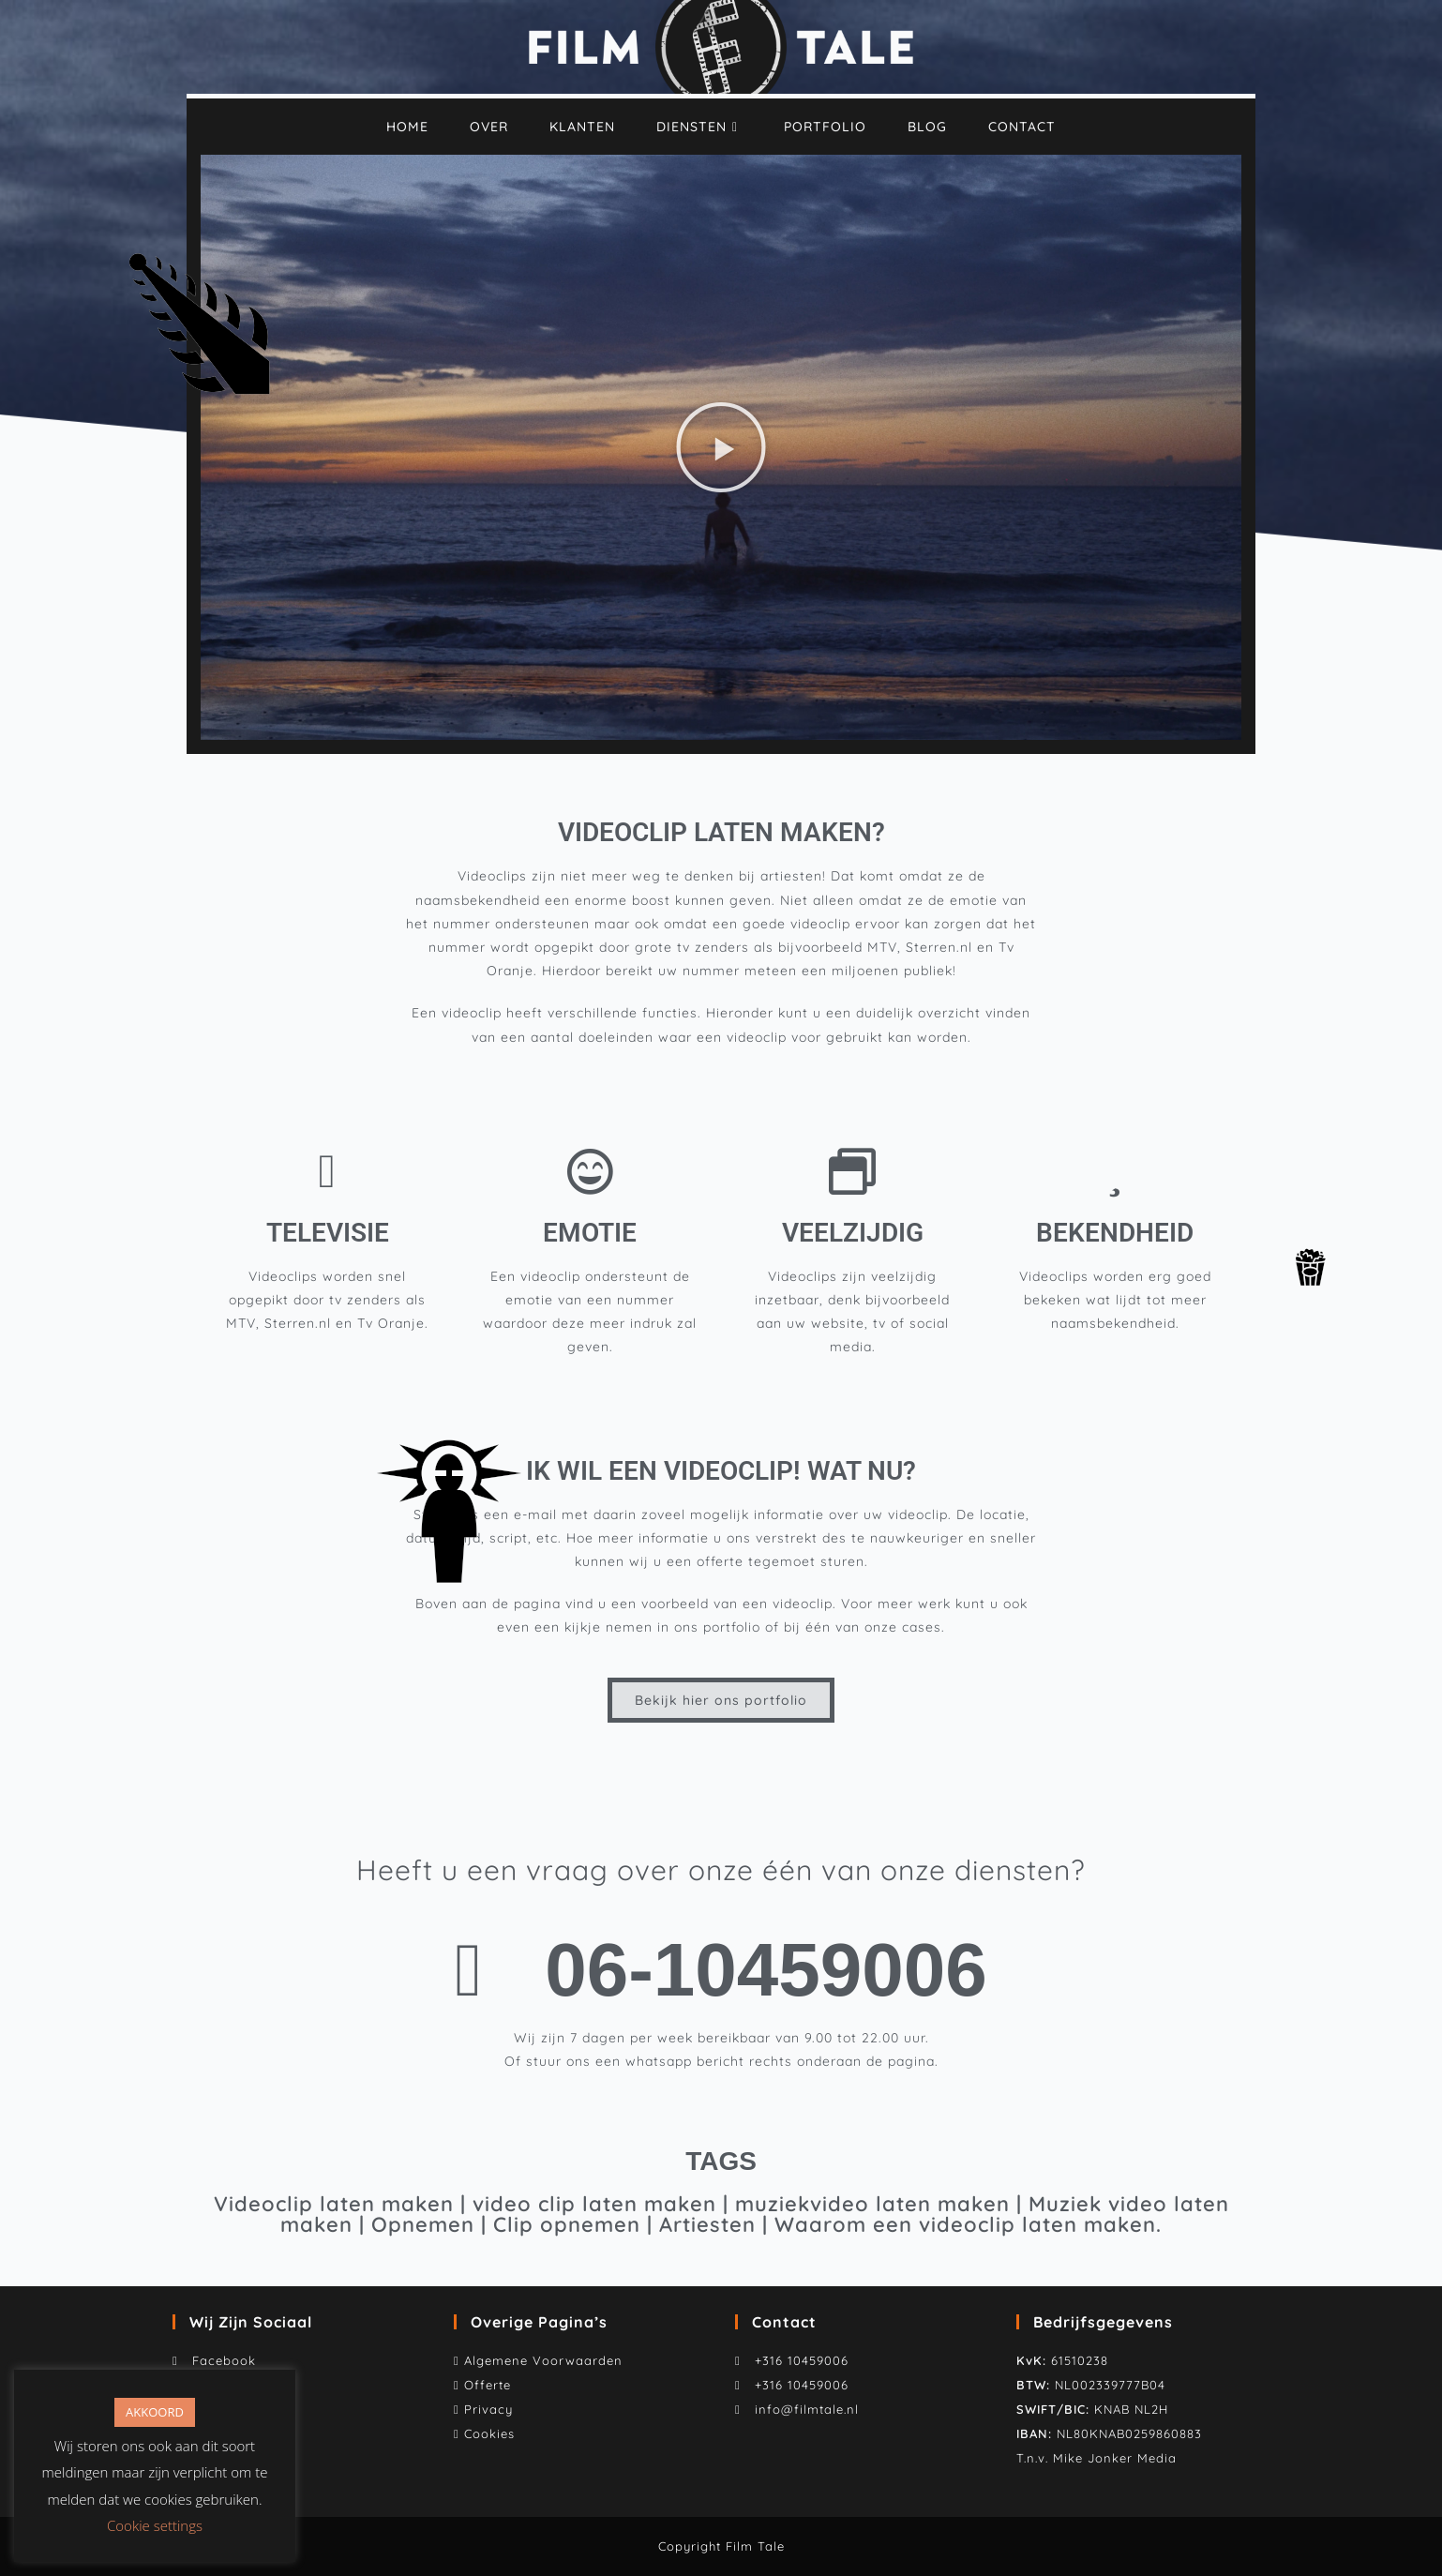 The width and height of the screenshot is (1442, 2576). Describe the element at coordinates (200, 324) in the screenshot. I see `activate beam or energy attack` at that location.